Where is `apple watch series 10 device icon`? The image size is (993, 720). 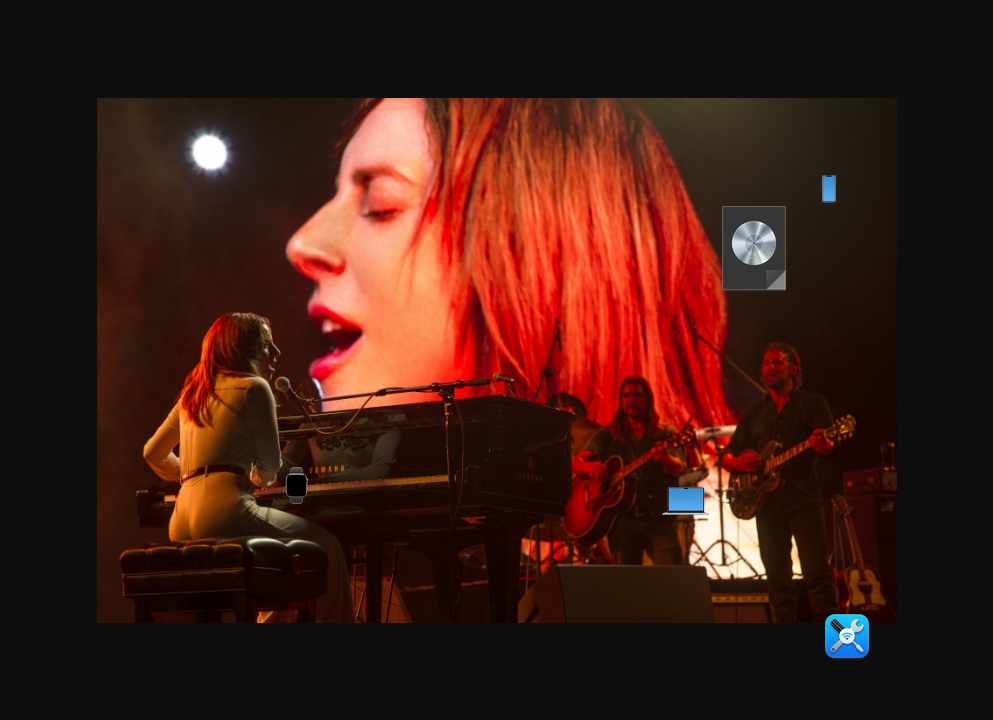
apple watch series 10 device icon is located at coordinates (296, 485).